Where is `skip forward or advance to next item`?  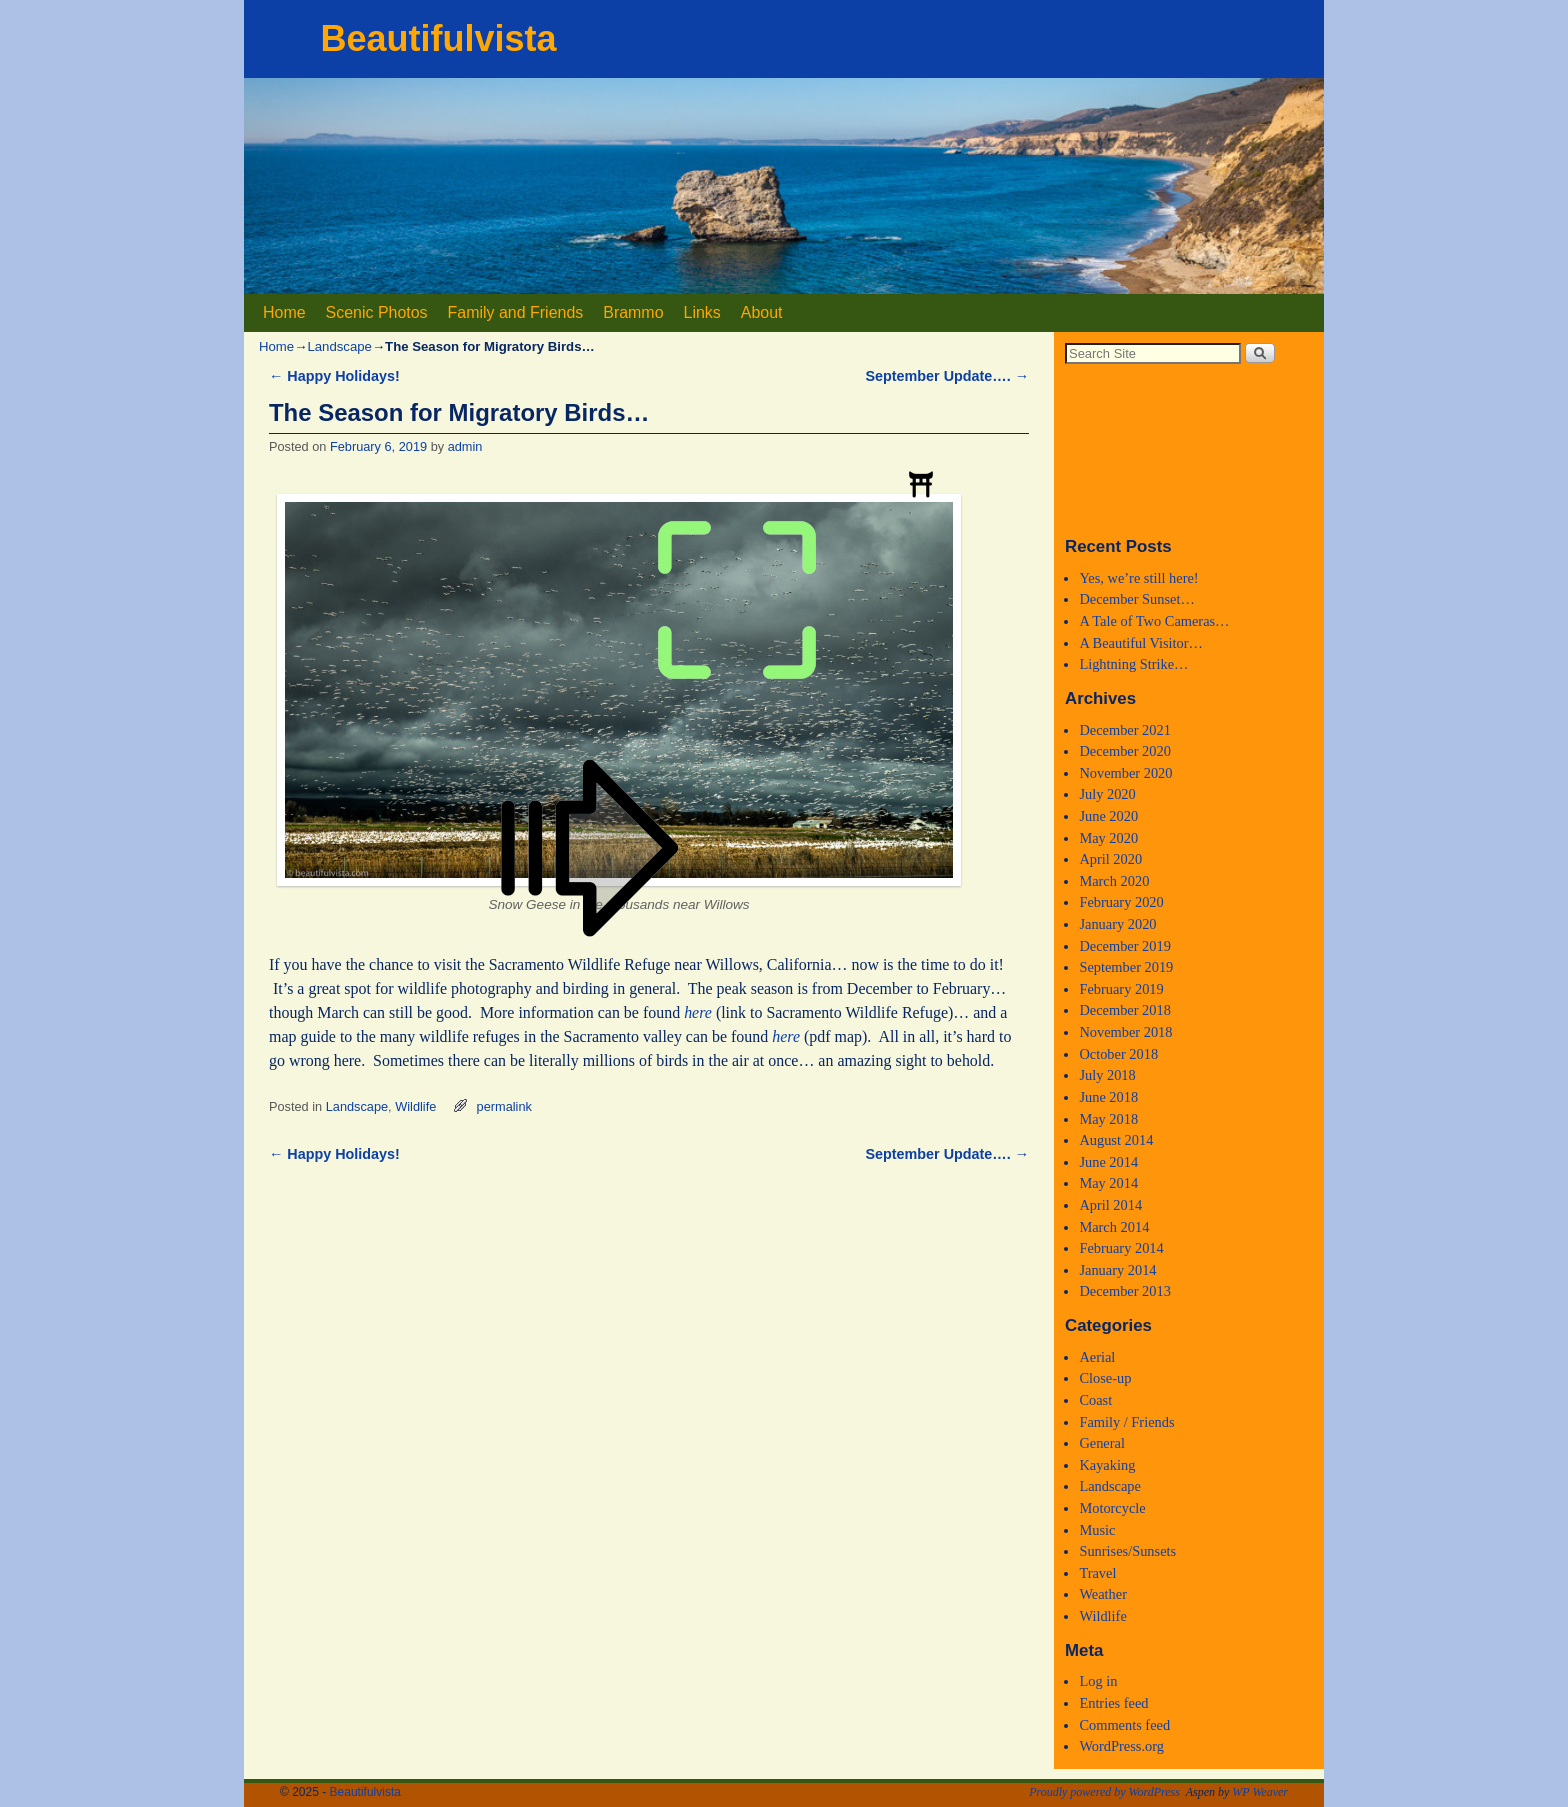
skip forward or advance to next item is located at coordinates (583, 848).